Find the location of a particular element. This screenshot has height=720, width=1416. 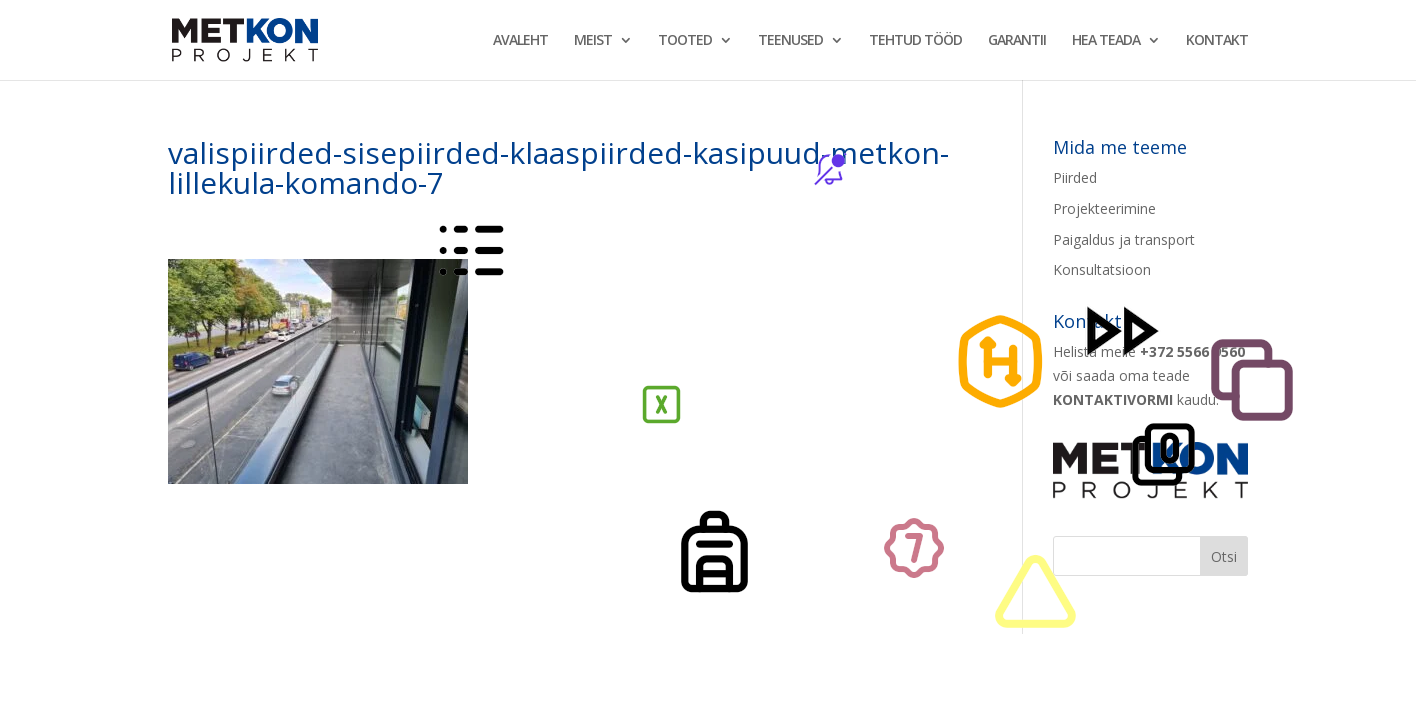

indicates zero items in a collection or stack is located at coordinates (1163, 454).